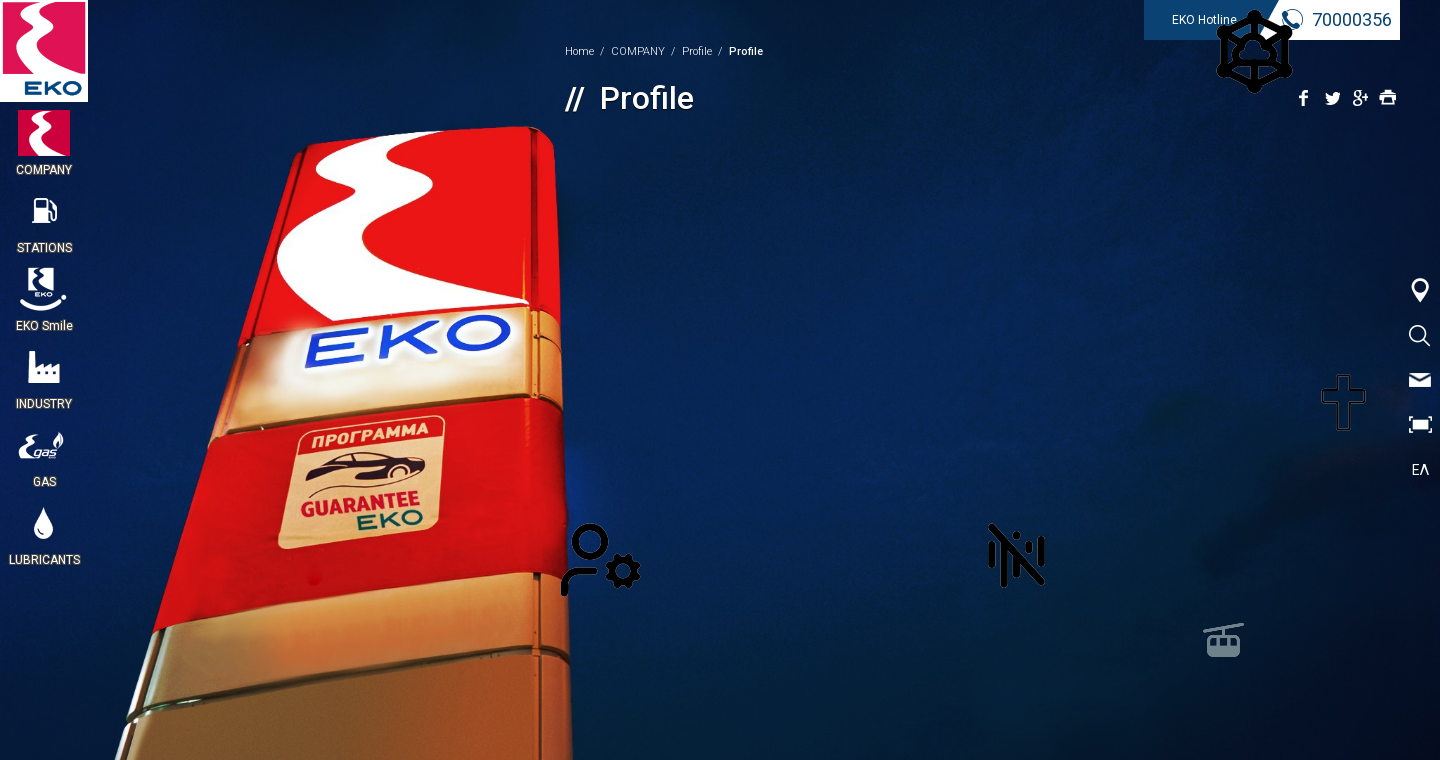  Describe the element at coordinates (1343, 402) in the screenshot. I see `represents a religious or faith-based feature` at that location.